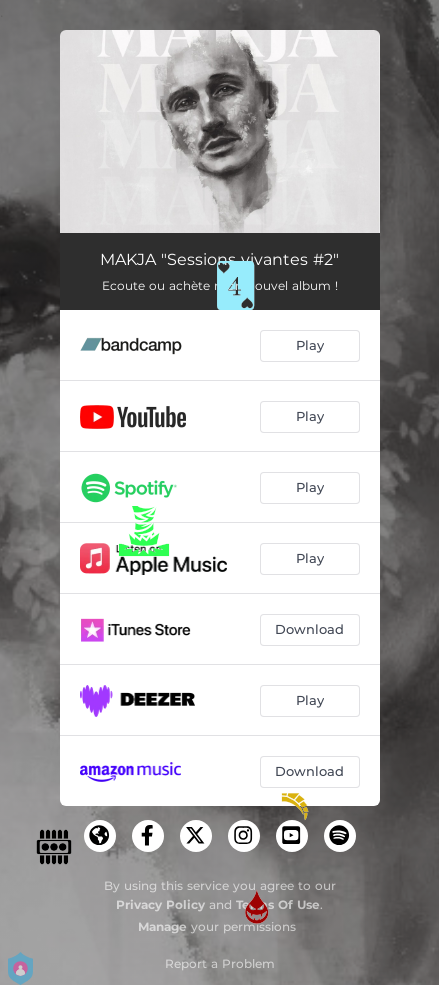 The width and height of the screenshot is (439, 985). Describe the element at coordinates (256, 906) in the screenshot. I see `indicates poison or toxic status effect` at that location.